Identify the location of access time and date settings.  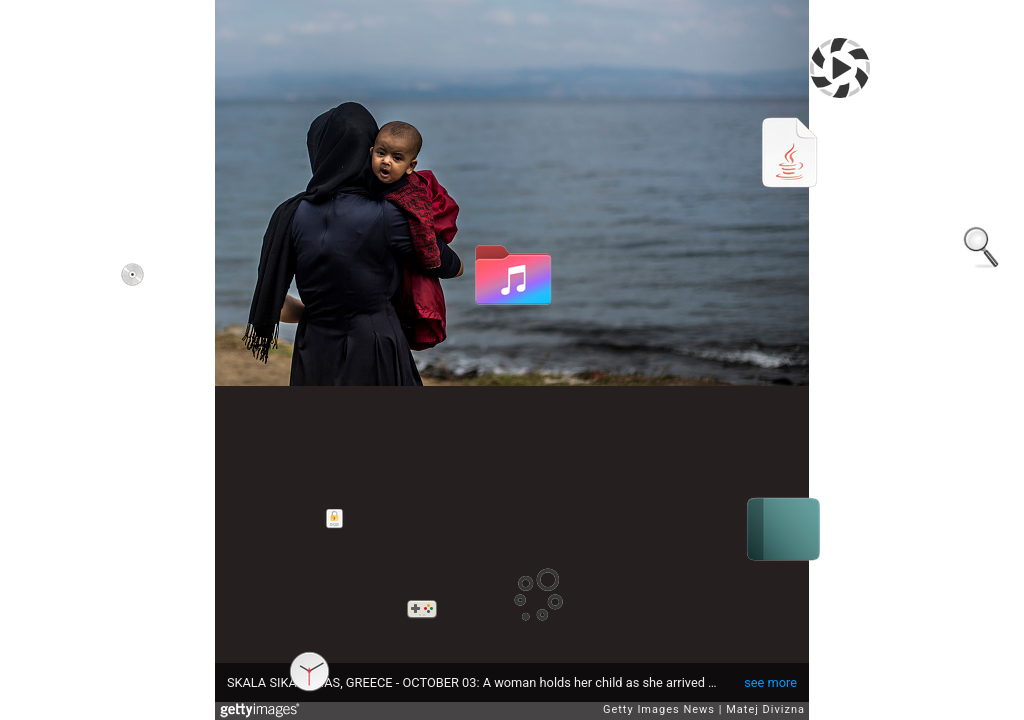
(309, 671).